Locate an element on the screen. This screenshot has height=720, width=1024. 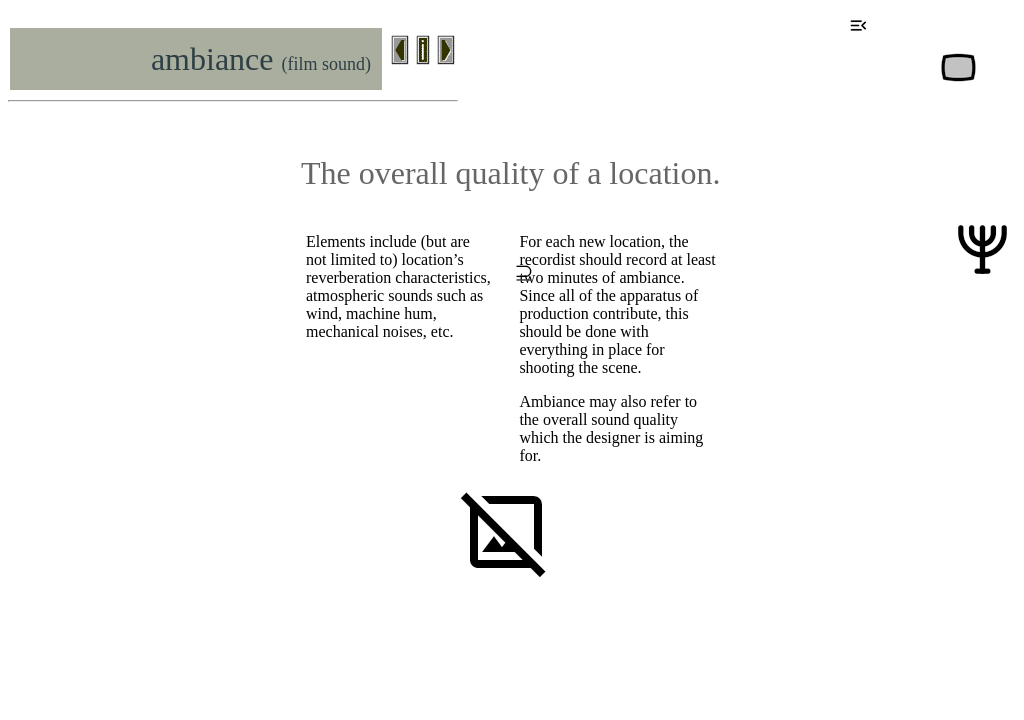
indicates a superset relationship in mathematical notation is located at coordinates (523, 273).